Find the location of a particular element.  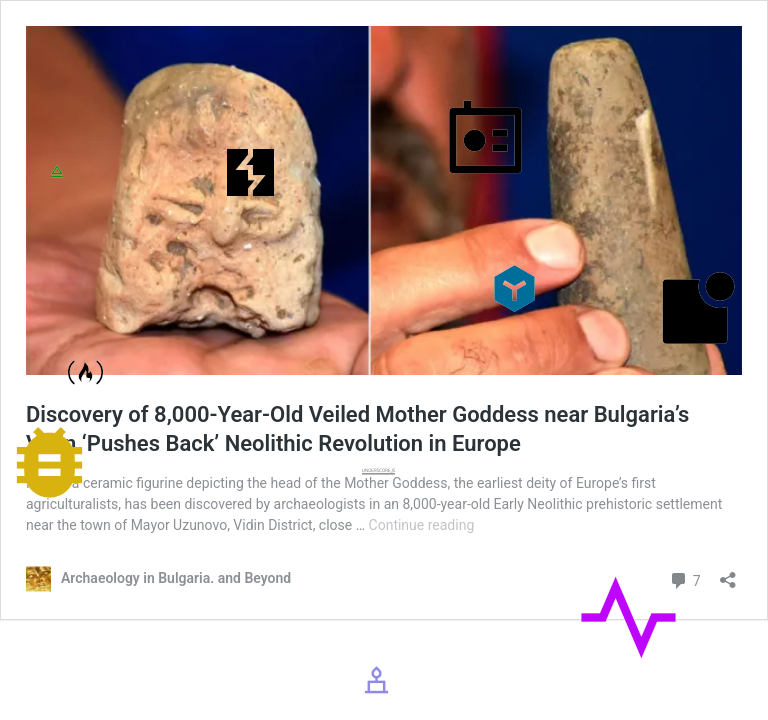

visit portswigger website or resources is located at coordinates (250, 172).